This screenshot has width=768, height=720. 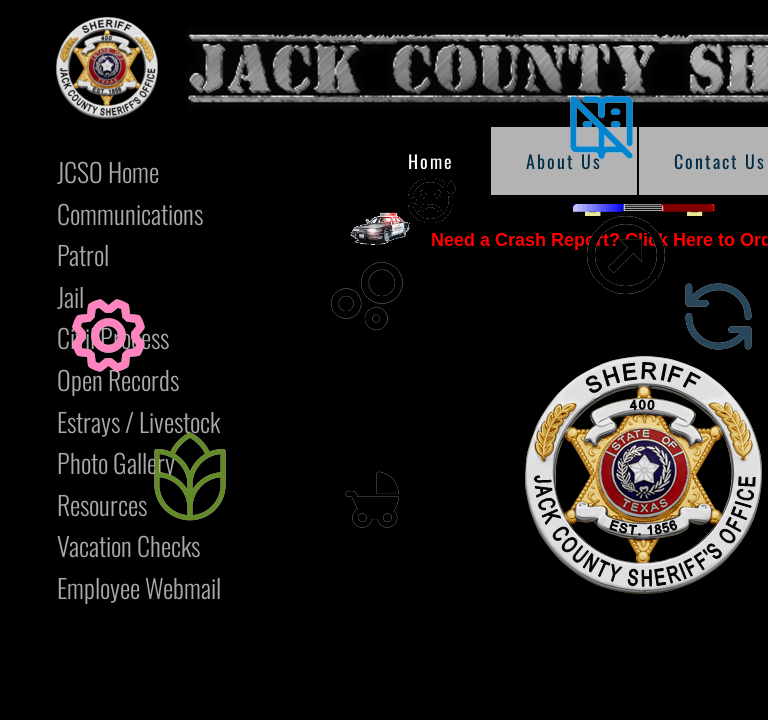 What do you see at coordinates (190, 478) in the screenshot?
I see `filter by grain or wheat products` at bounding box center [190, 478].